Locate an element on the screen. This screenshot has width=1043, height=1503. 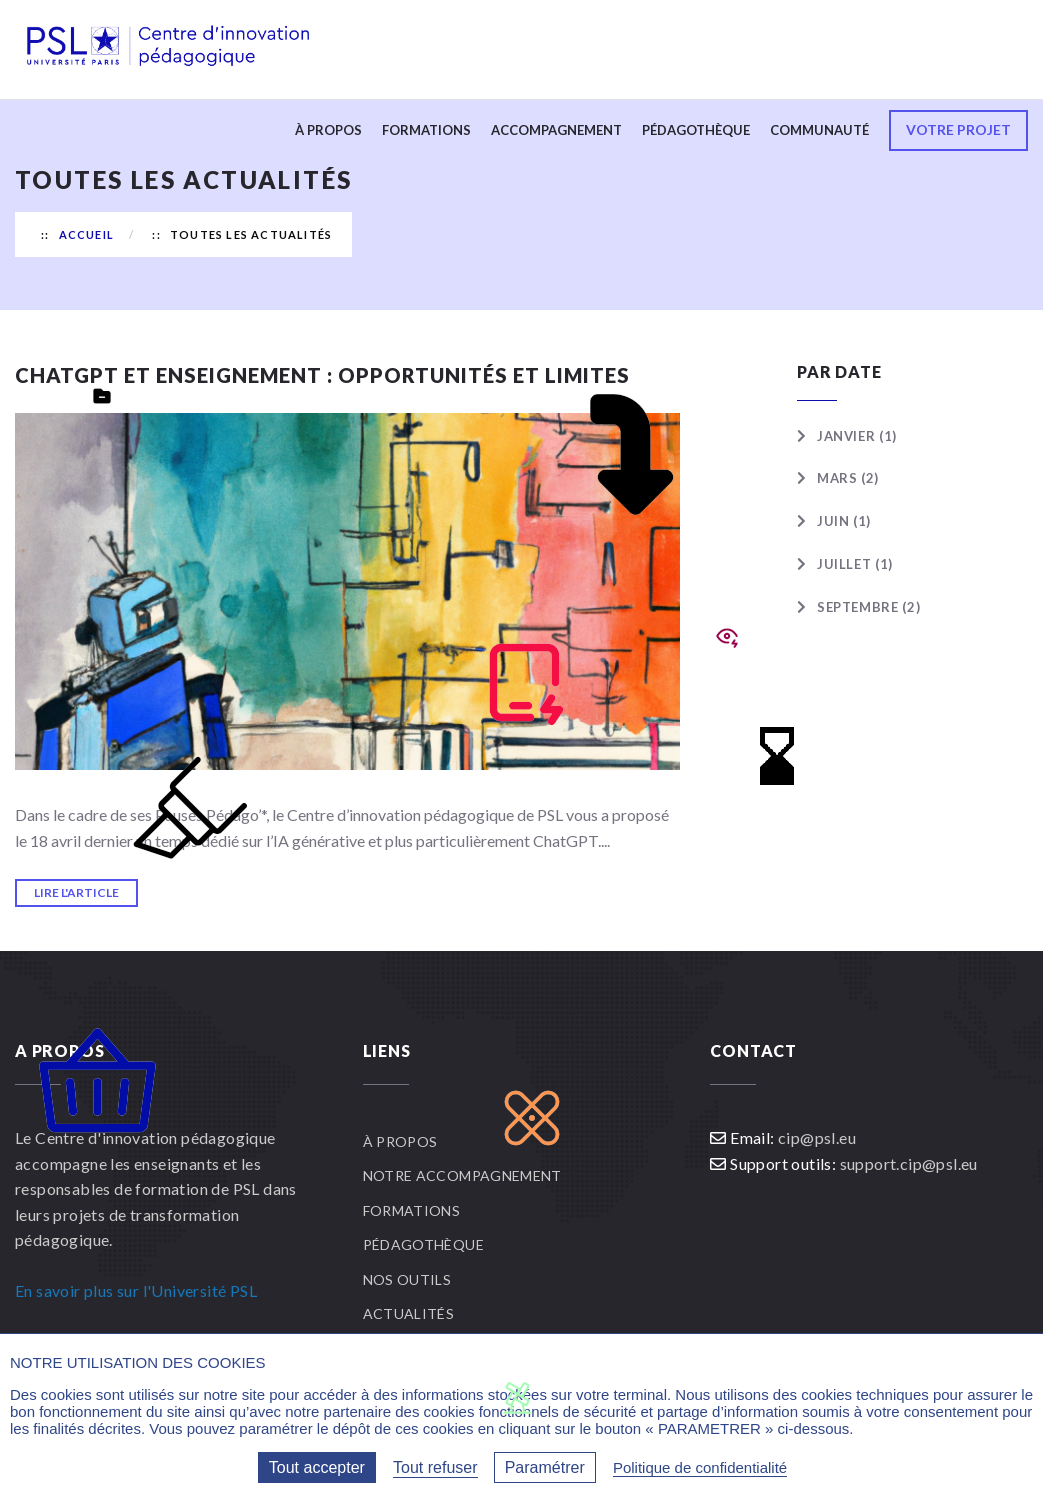
navigate to the next item below is located at coordinates (635, 454).